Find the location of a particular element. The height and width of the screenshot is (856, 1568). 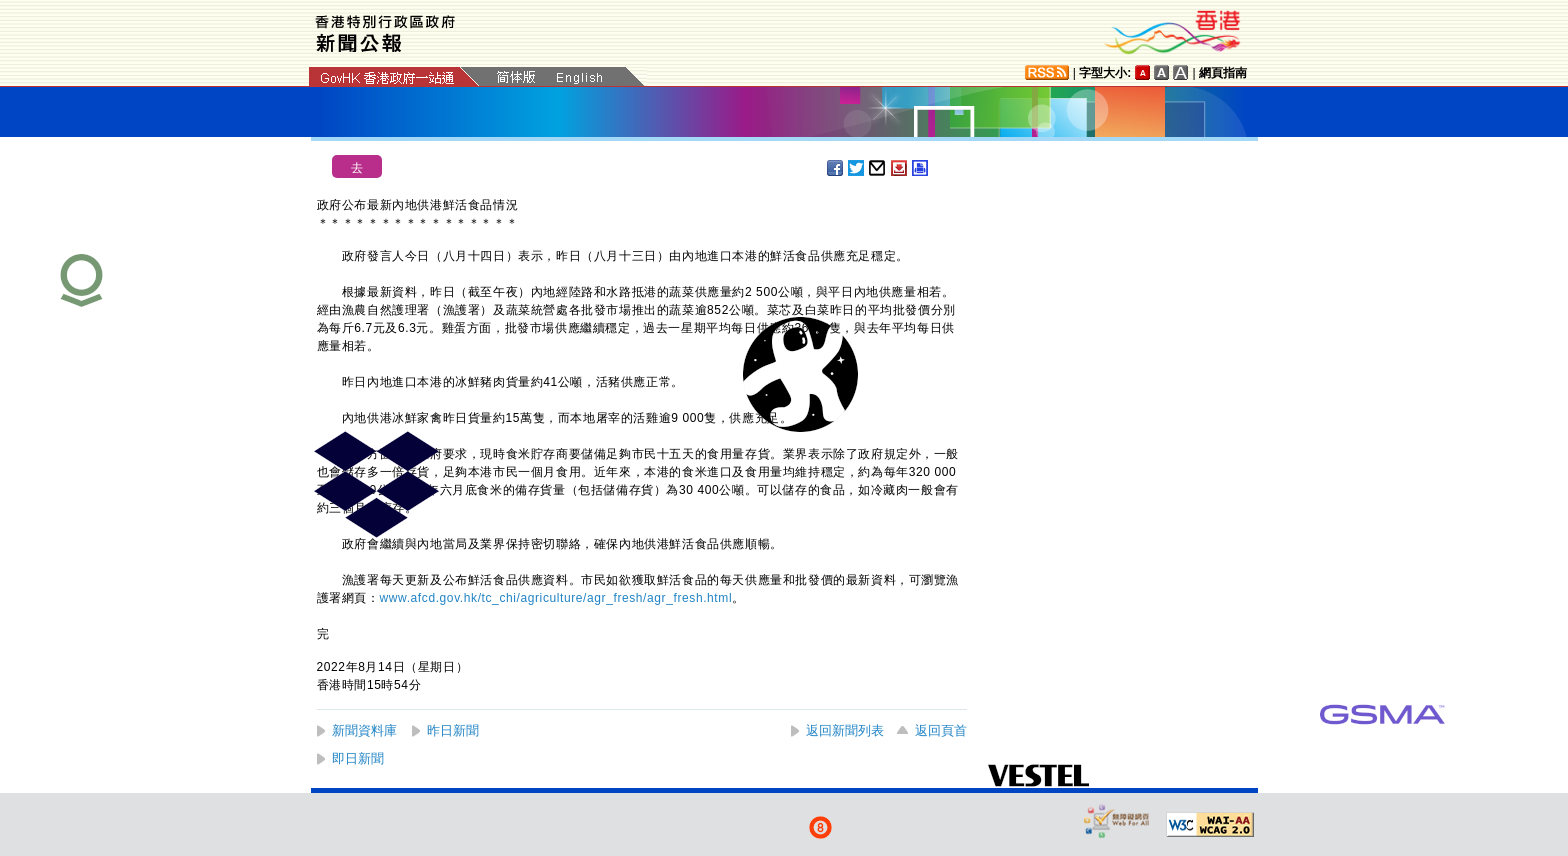

vestel brand logo is located at coordinates (1038, 775).